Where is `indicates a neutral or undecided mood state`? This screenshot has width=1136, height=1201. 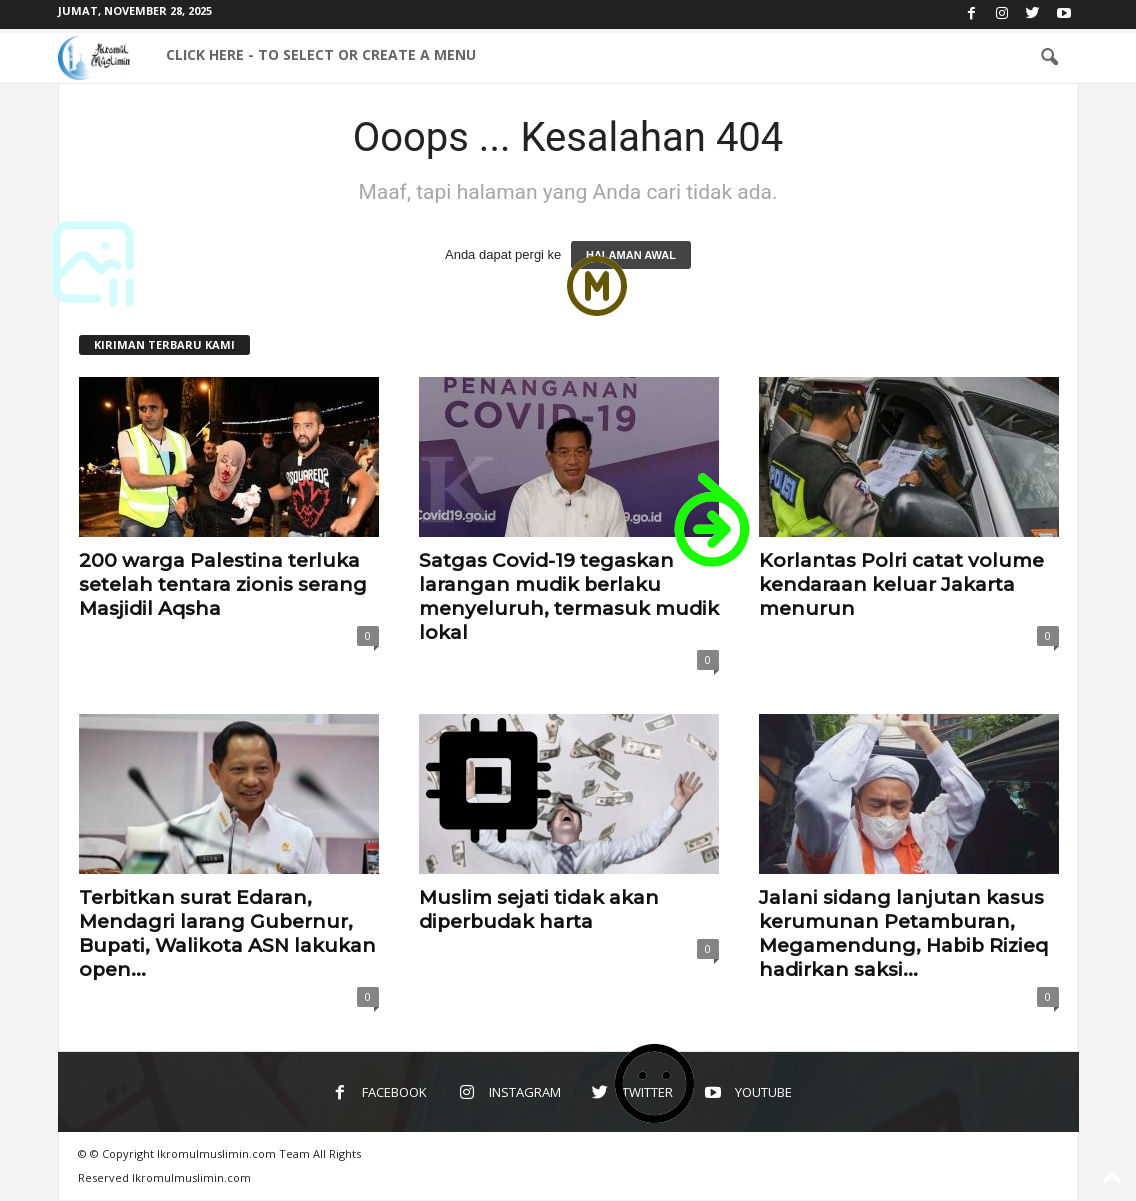 indicates a neutral or undecided mood state is located at coordinates (654, 1083).